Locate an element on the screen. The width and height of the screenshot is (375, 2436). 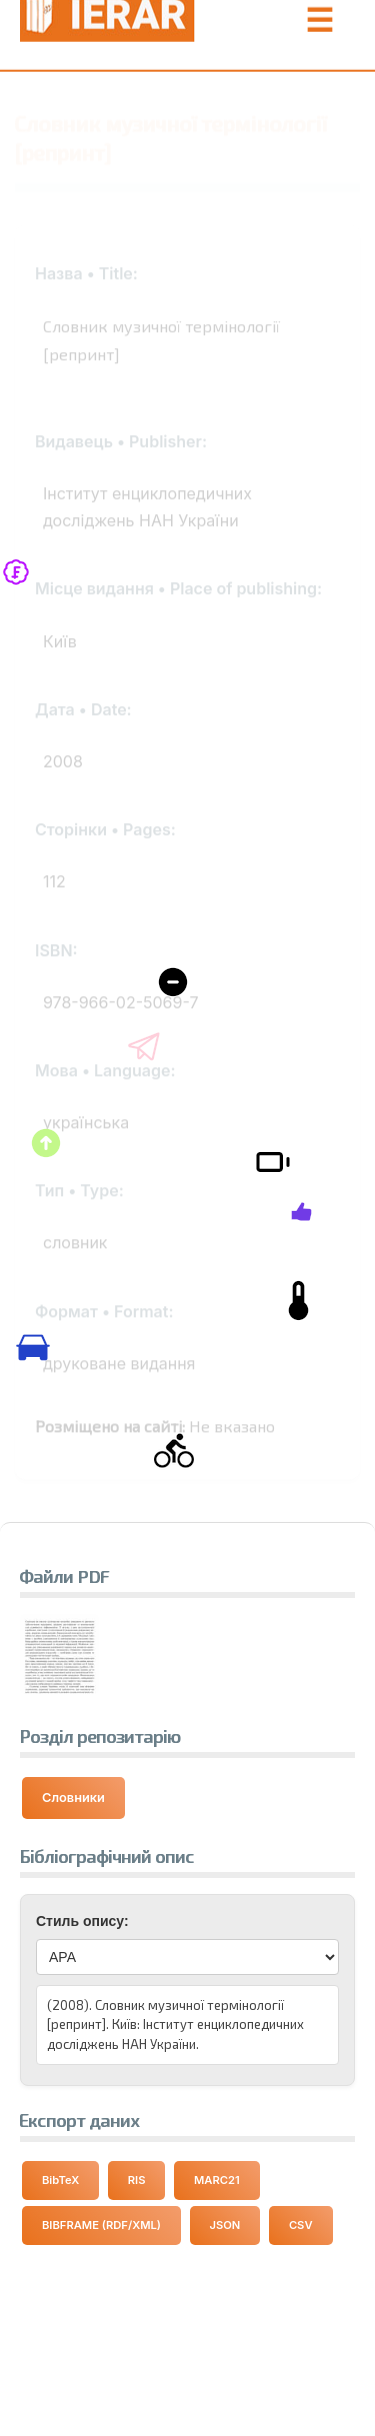
like or upvote content is located at coordinates (301, 1211).